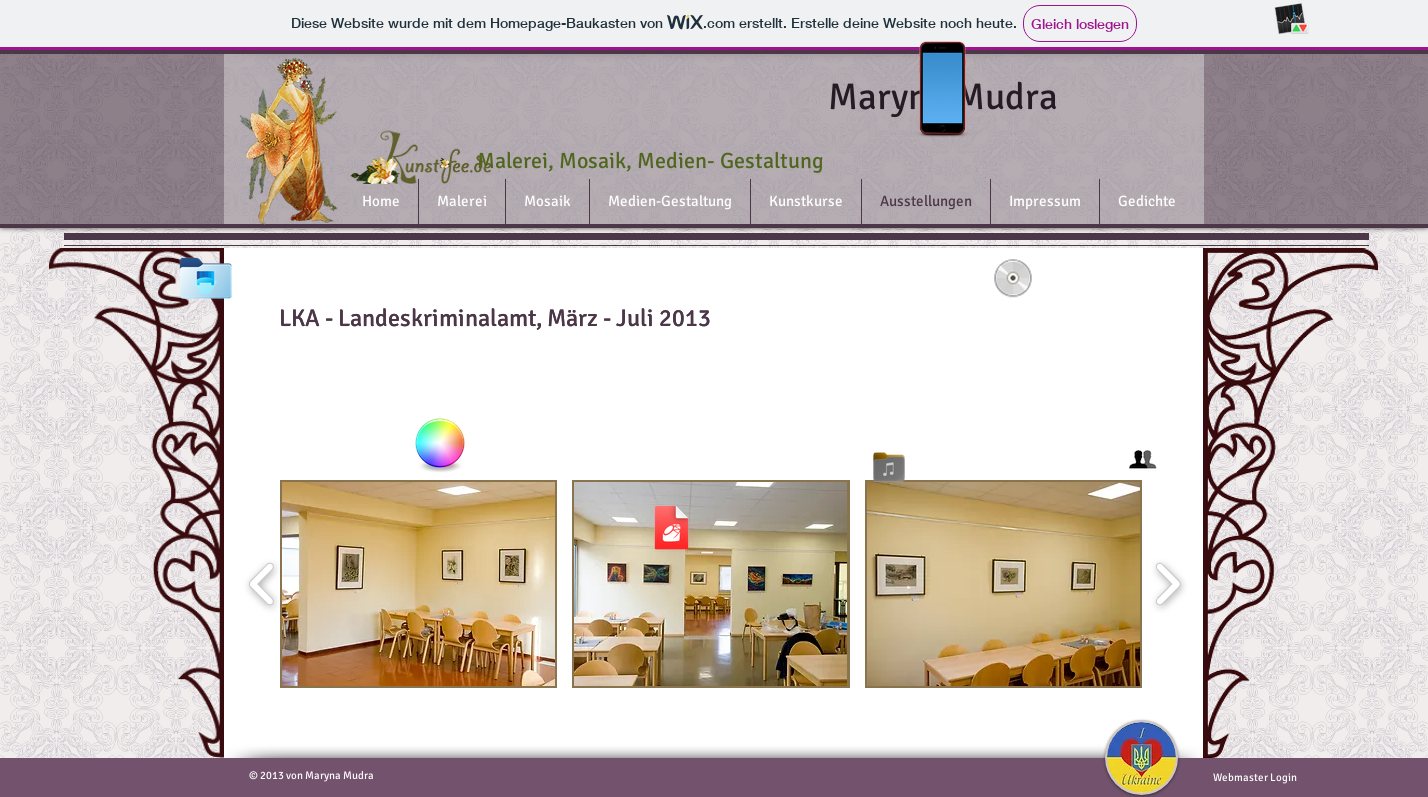  What do you see at coordinates (440, 443) in the screenshot?
I see `customize profile background color` at bounding box center [440, 443].